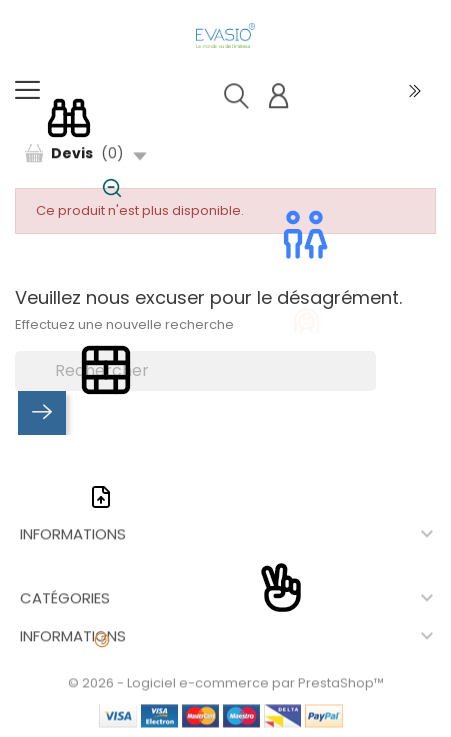 The height and width of the screenshot is (737, 451). Describe the element at coordinates (415, 91) in the screenshot. I see `skip forward or advance quickly` at that location.